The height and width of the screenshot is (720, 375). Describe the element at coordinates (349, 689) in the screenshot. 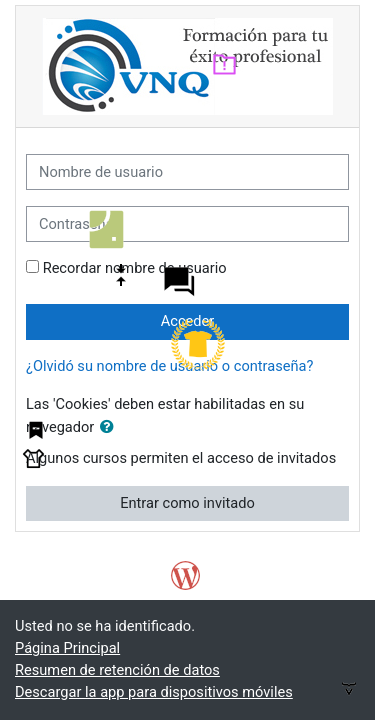

I see `vaadin framework logo` at that location.